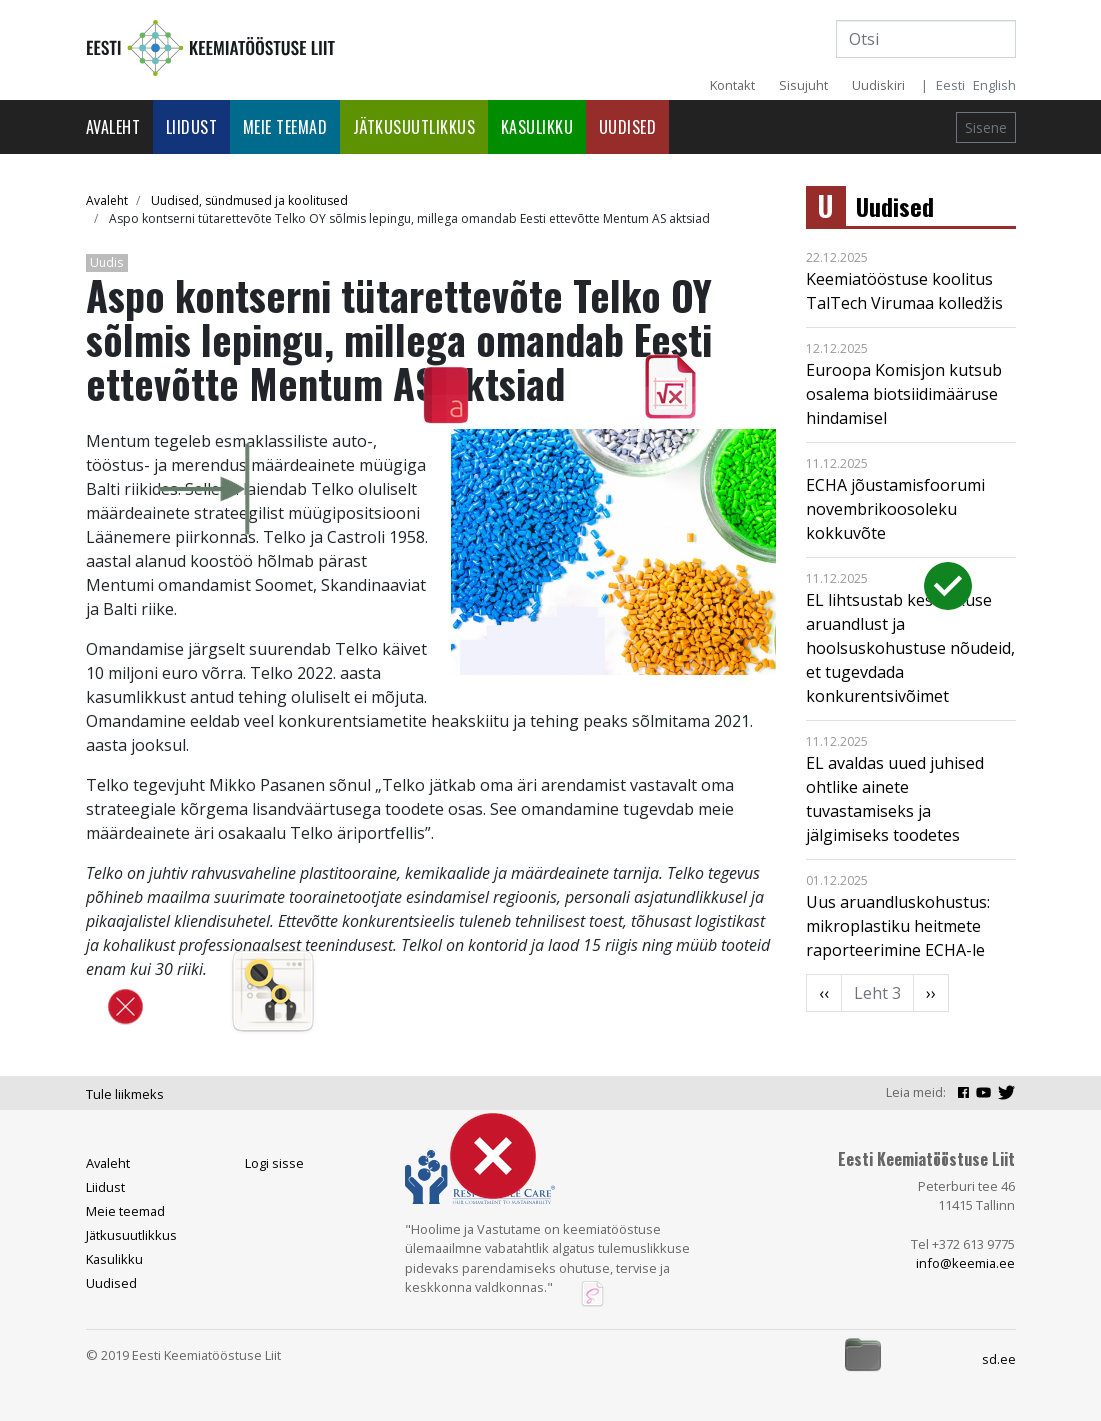 Image resolution: width=1101 pixels, height=1421 pixels. What do you see at coordinates (273, 991) in the screenshot?
I see `open the builder app for development projects` at bounding box center [273, 991].